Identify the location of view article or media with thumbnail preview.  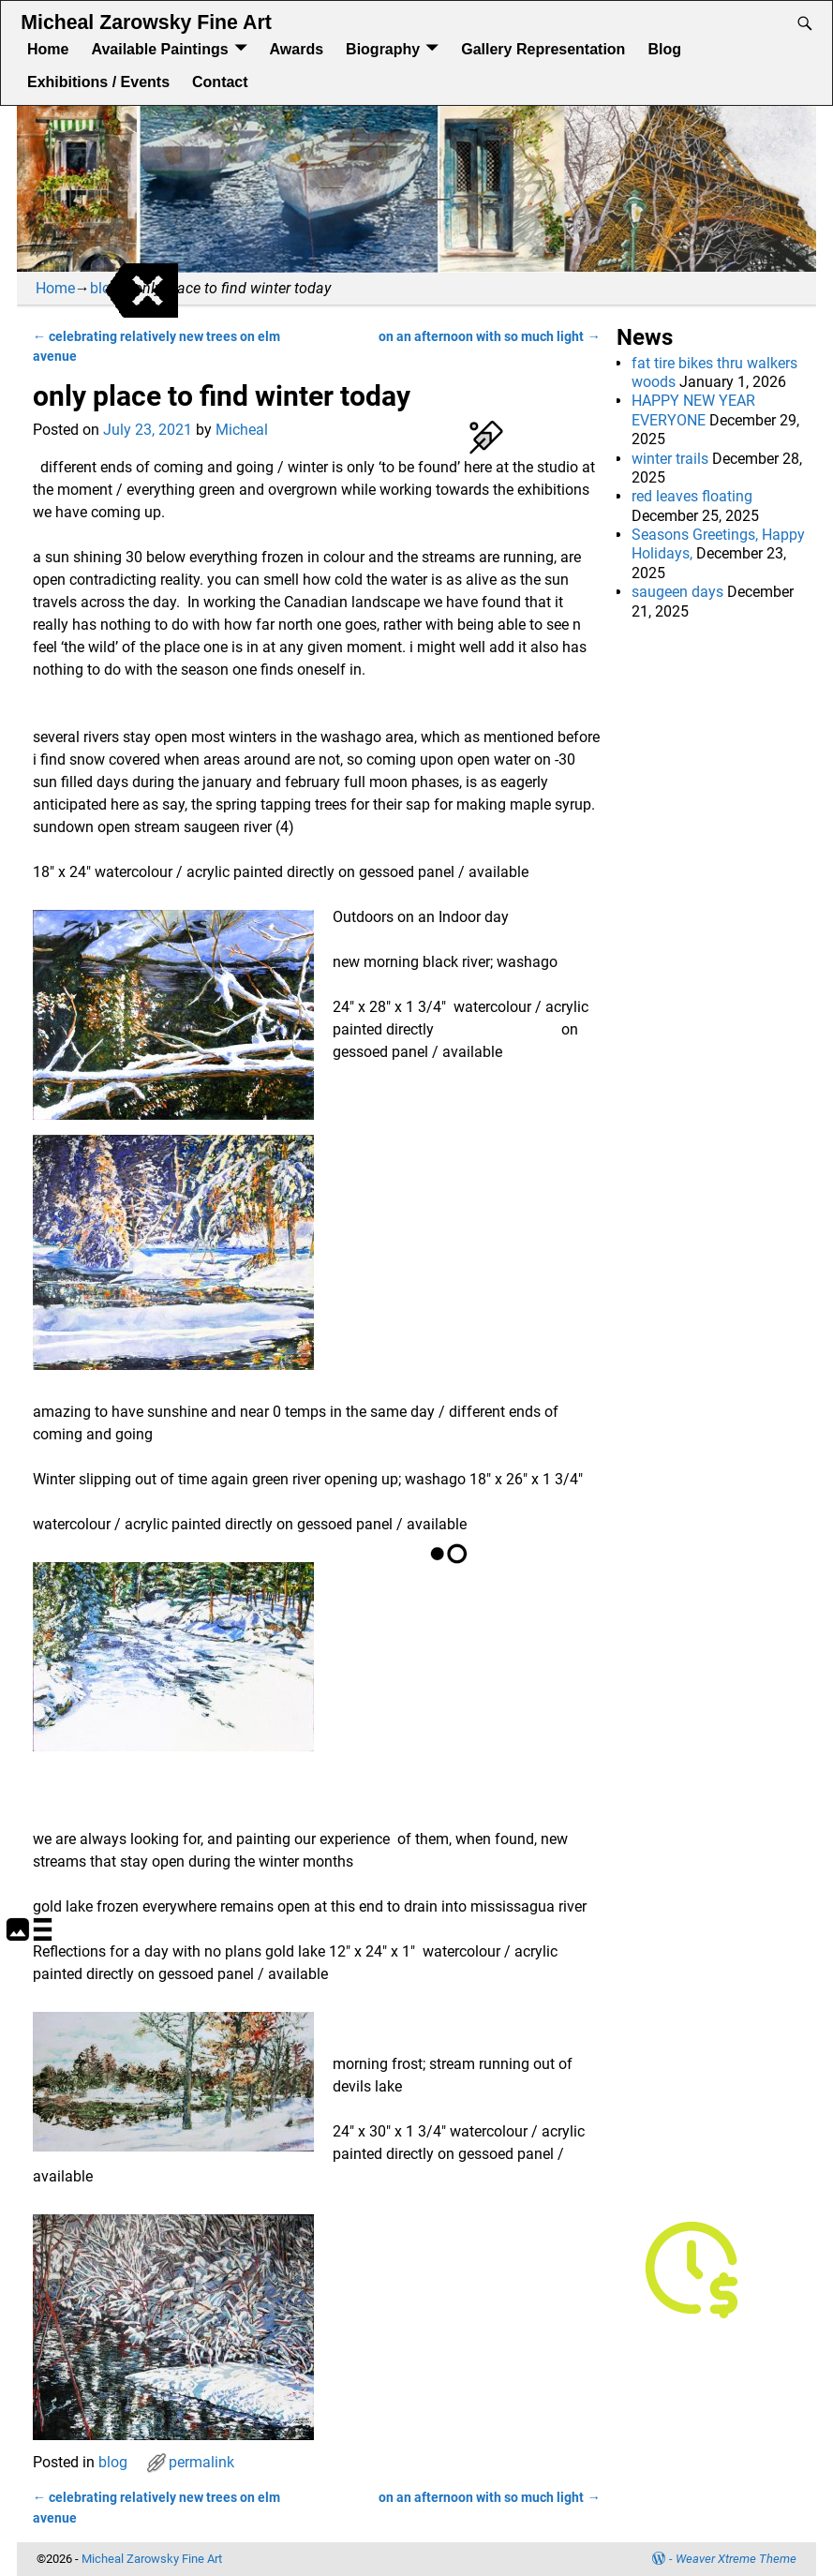
(29, 1929).